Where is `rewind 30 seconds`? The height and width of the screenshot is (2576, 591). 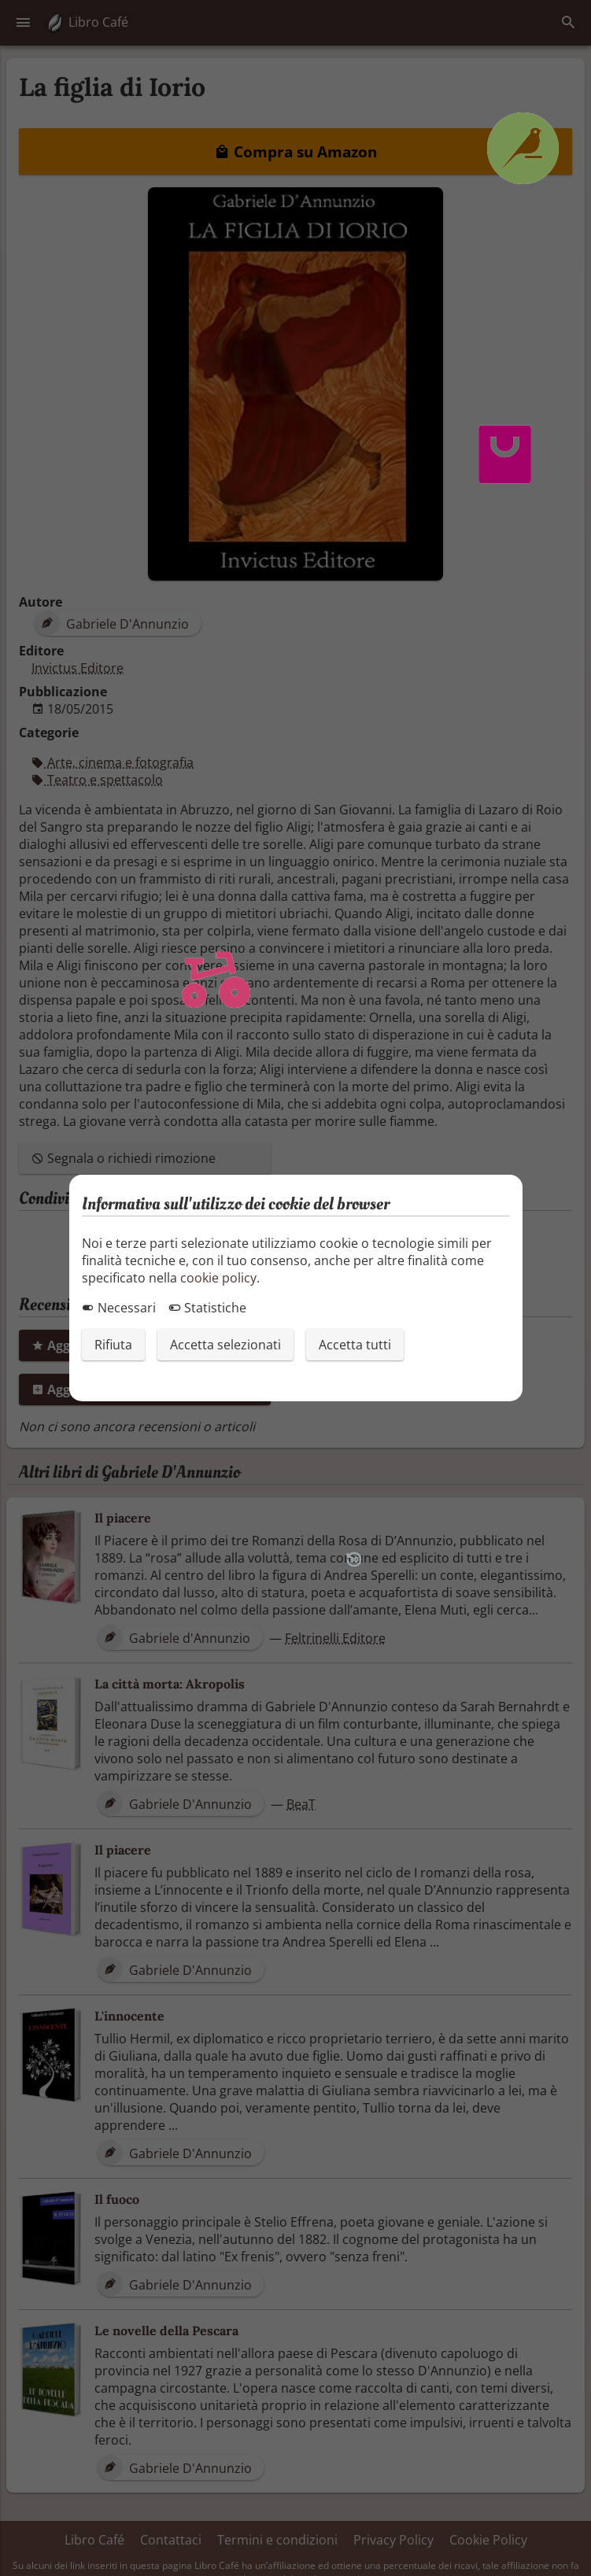
rewind 30 seconds is located at coordinates (354, 1559).